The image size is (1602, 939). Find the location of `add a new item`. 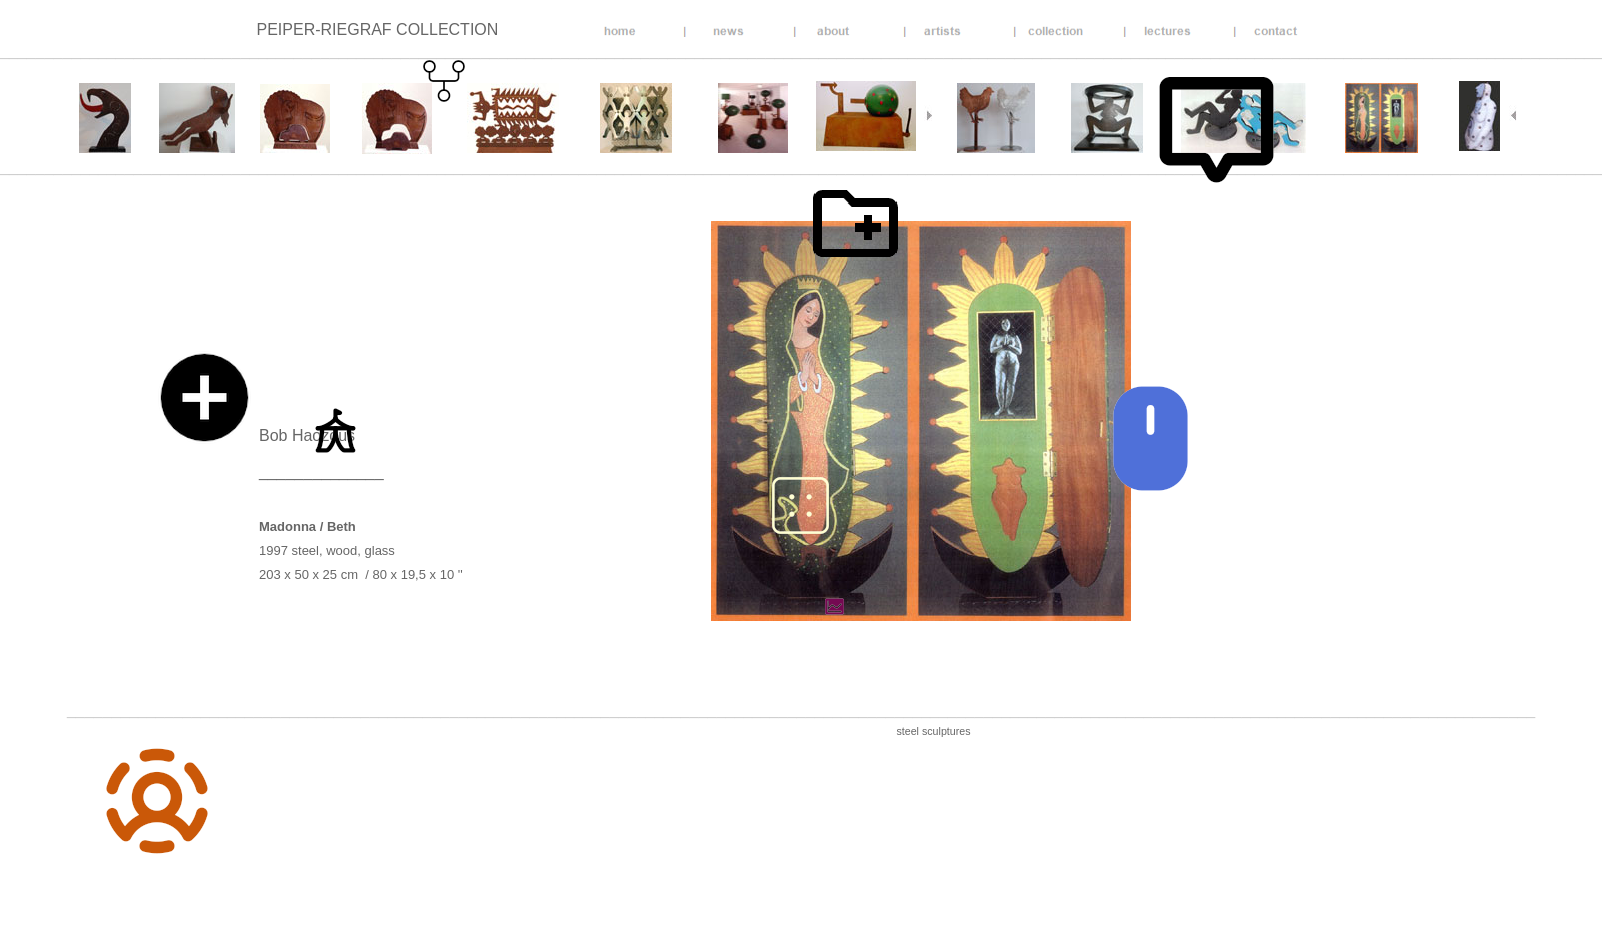

add a new item is located at coordinates (204, 397).